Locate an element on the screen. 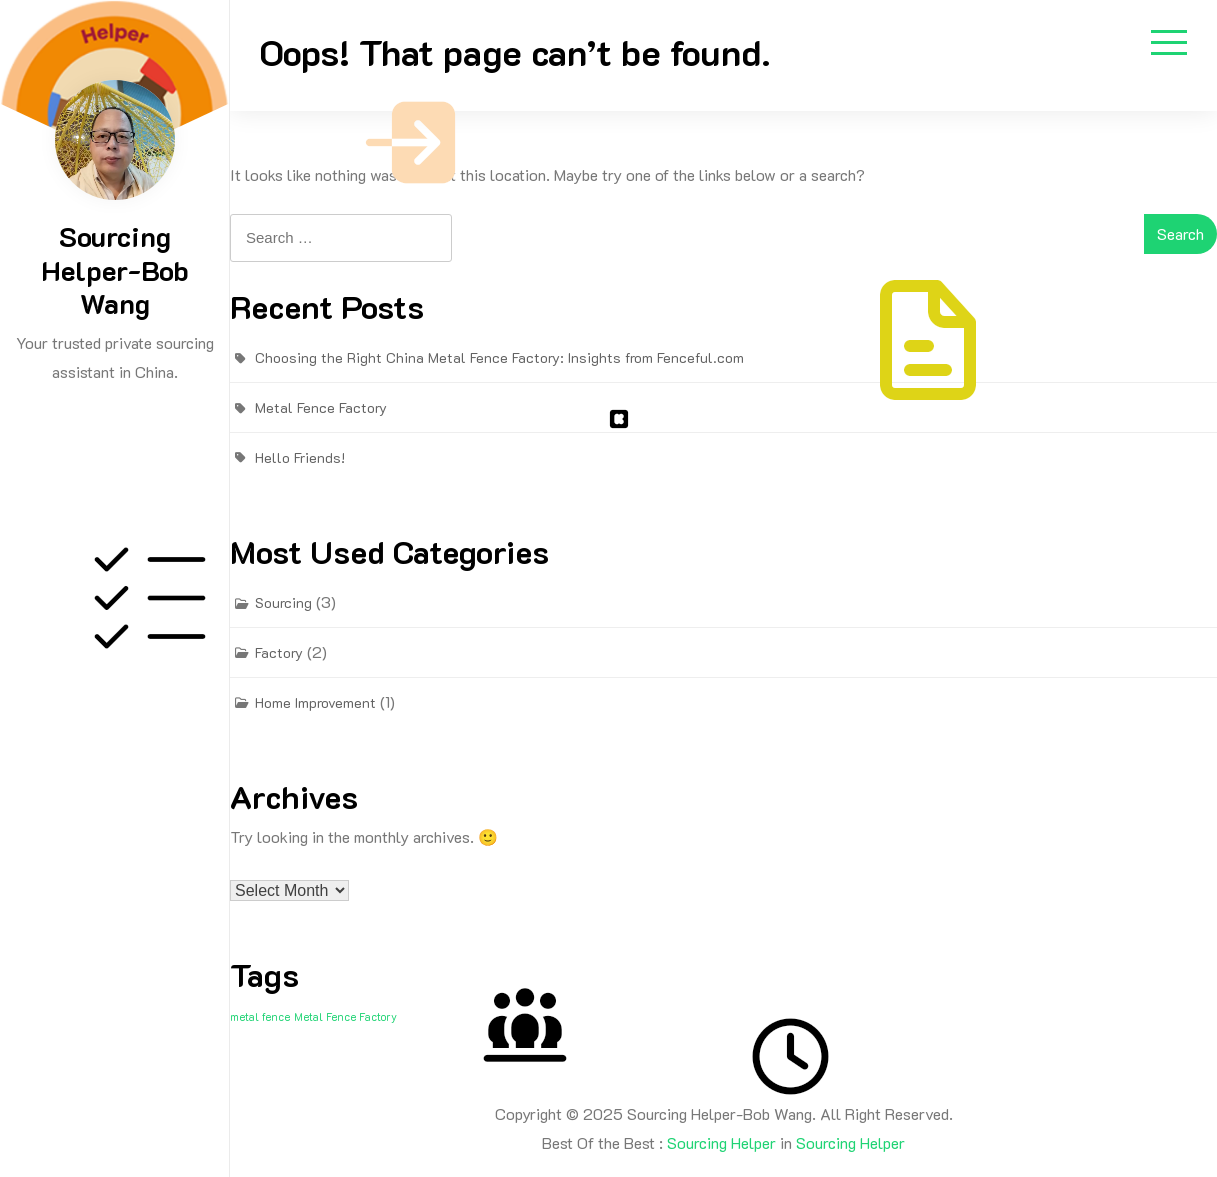 This screenshot has height=1177, width=1217. view completed tasks or checklist is located at coordinates (150, 598).